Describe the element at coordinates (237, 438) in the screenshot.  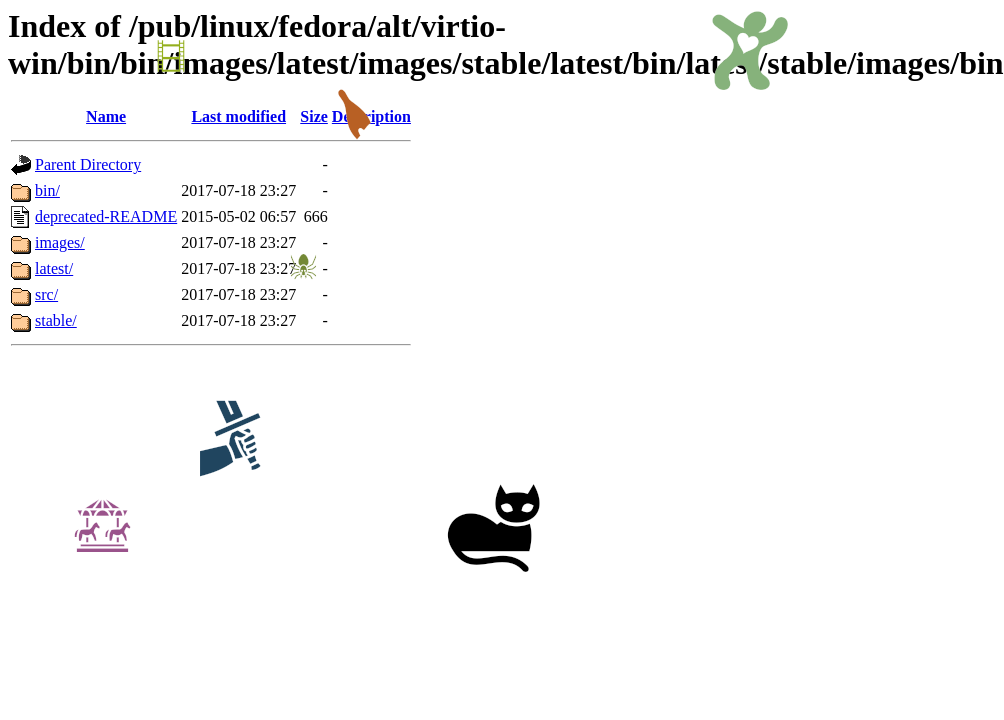
I see `initiate attack or combat action` at that location.